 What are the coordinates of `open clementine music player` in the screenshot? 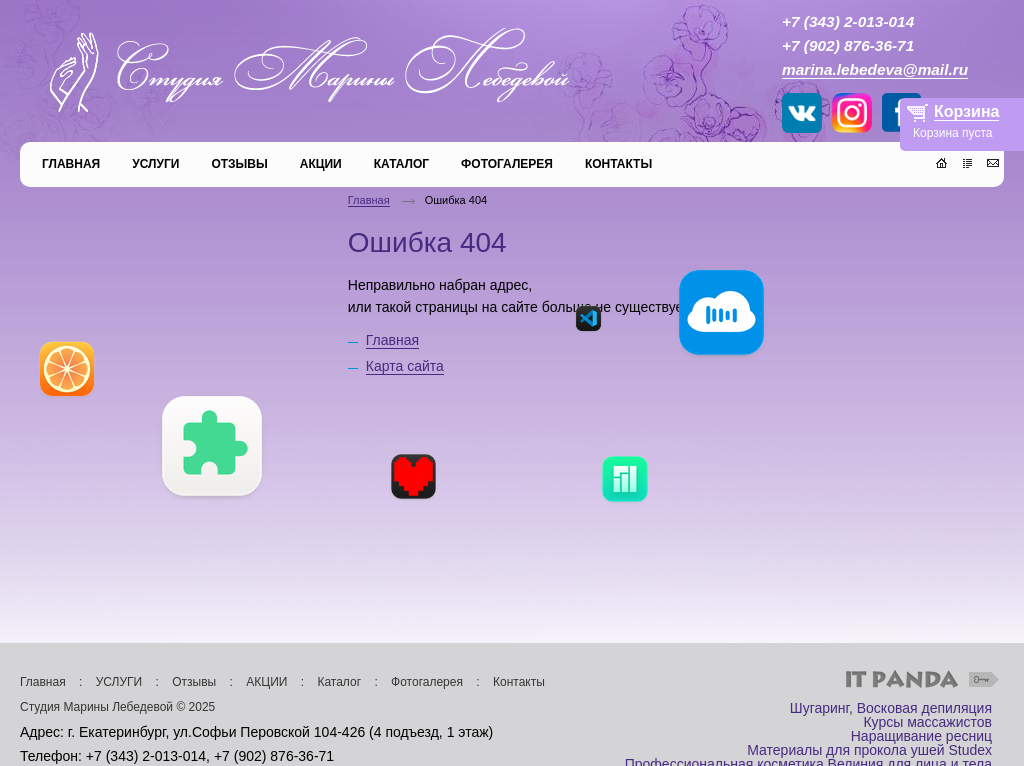 It's located at (67, 369).